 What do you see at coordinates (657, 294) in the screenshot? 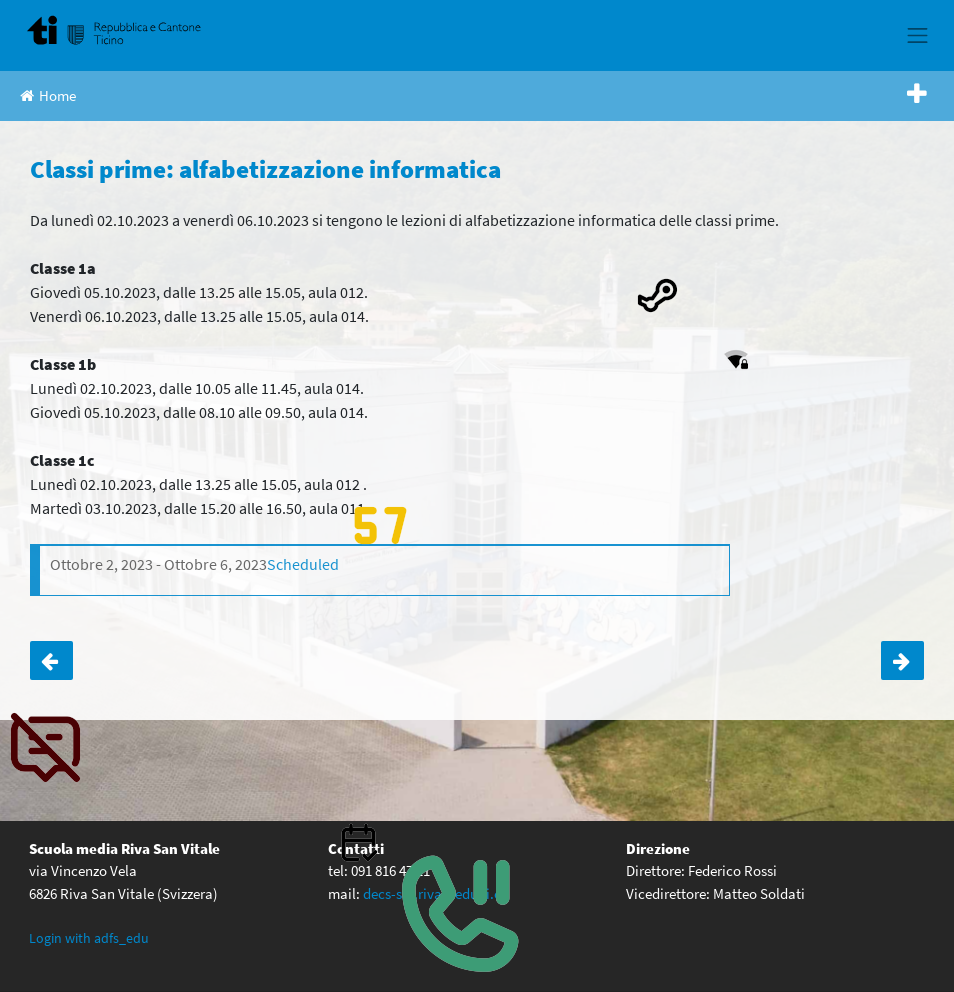
I see `open Steam gaming platform` at bounding box center [657, 294].